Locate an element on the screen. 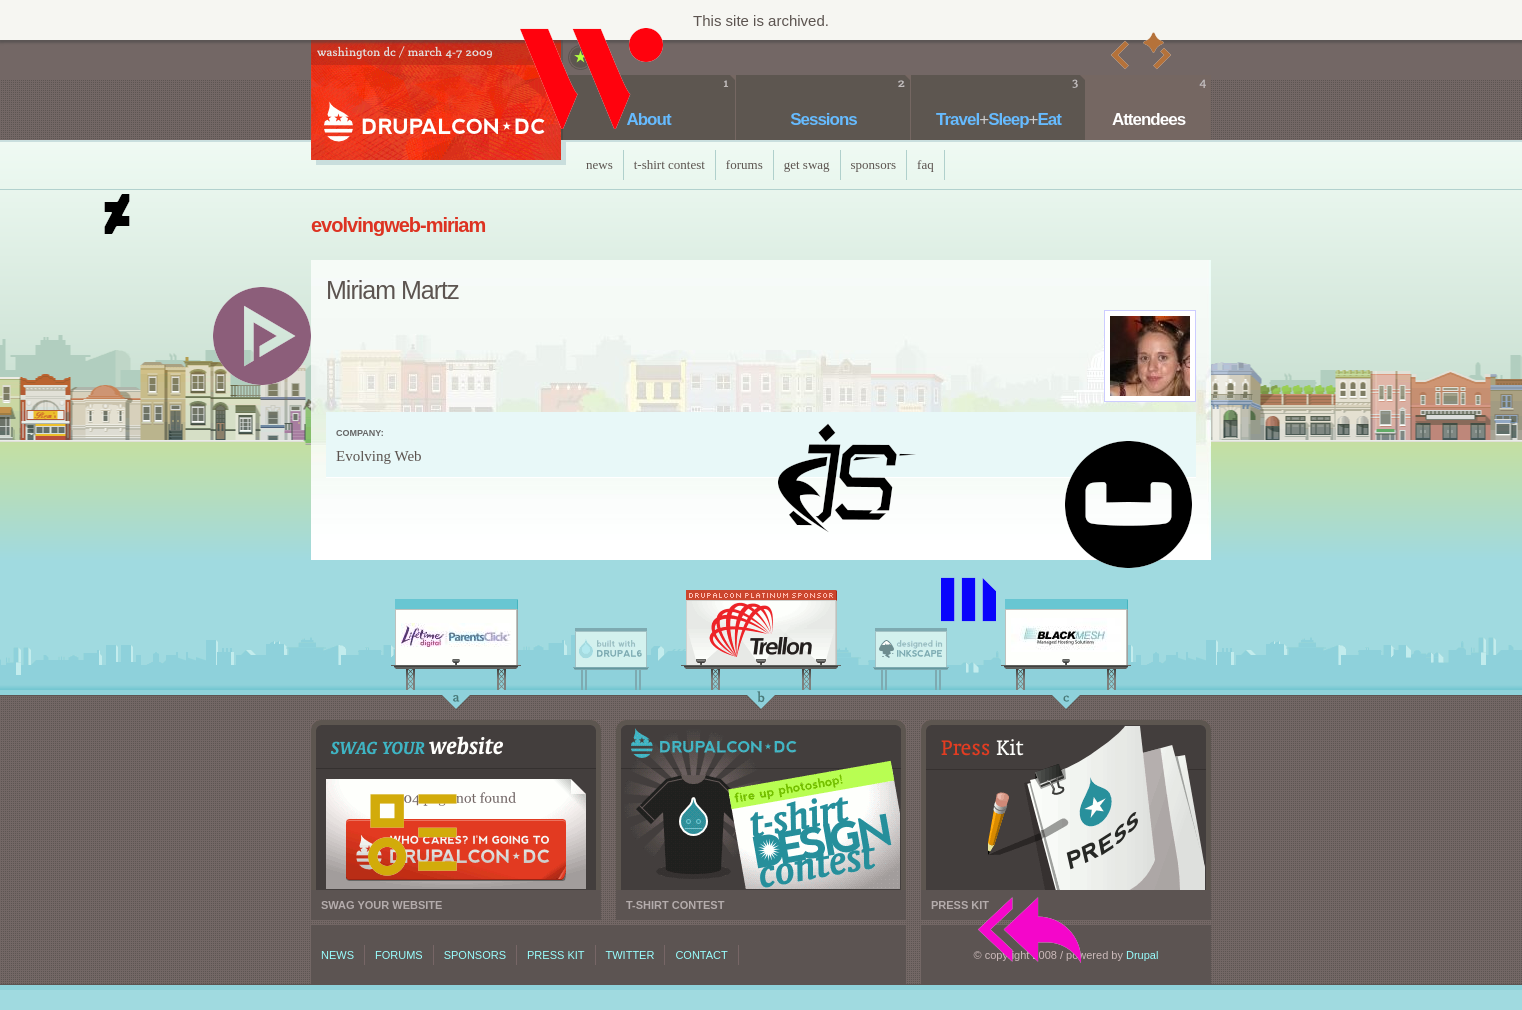 The height and width of the screenshot is (1010, 1522). microstrategy company logo is located at coordinates (968, 599).